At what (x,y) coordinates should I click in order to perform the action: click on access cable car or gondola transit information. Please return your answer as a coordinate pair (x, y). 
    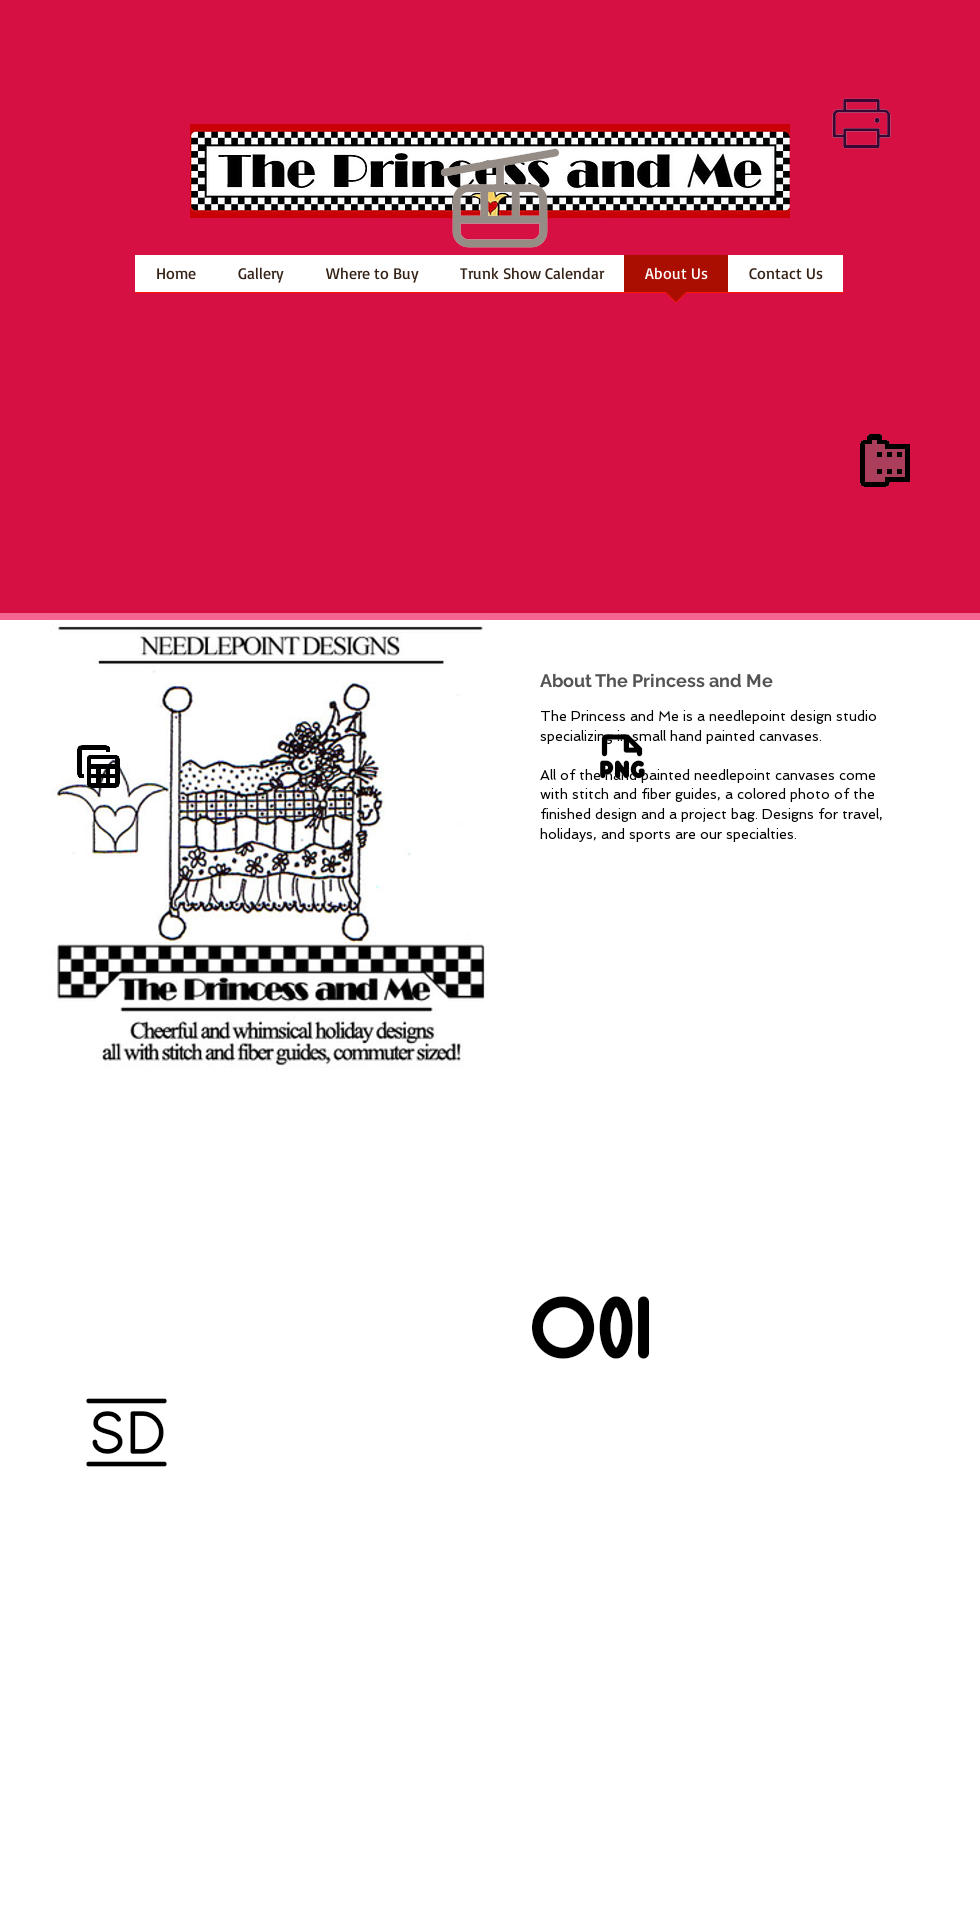
    Looking at the image, I should click on (500, 200).